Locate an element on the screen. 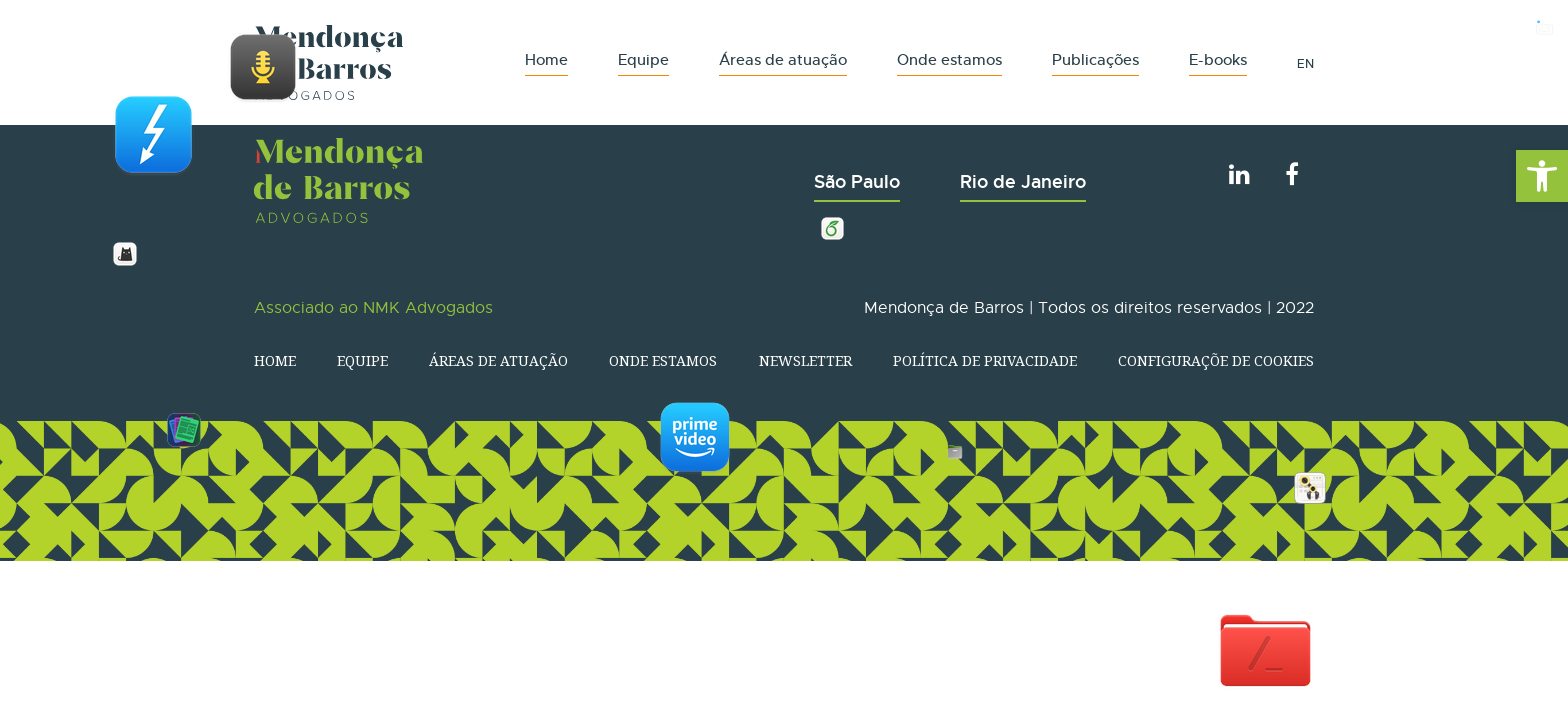 This screenshot has width=1568, height=720. access the root directory folder is located at coordinates (1265, 650).